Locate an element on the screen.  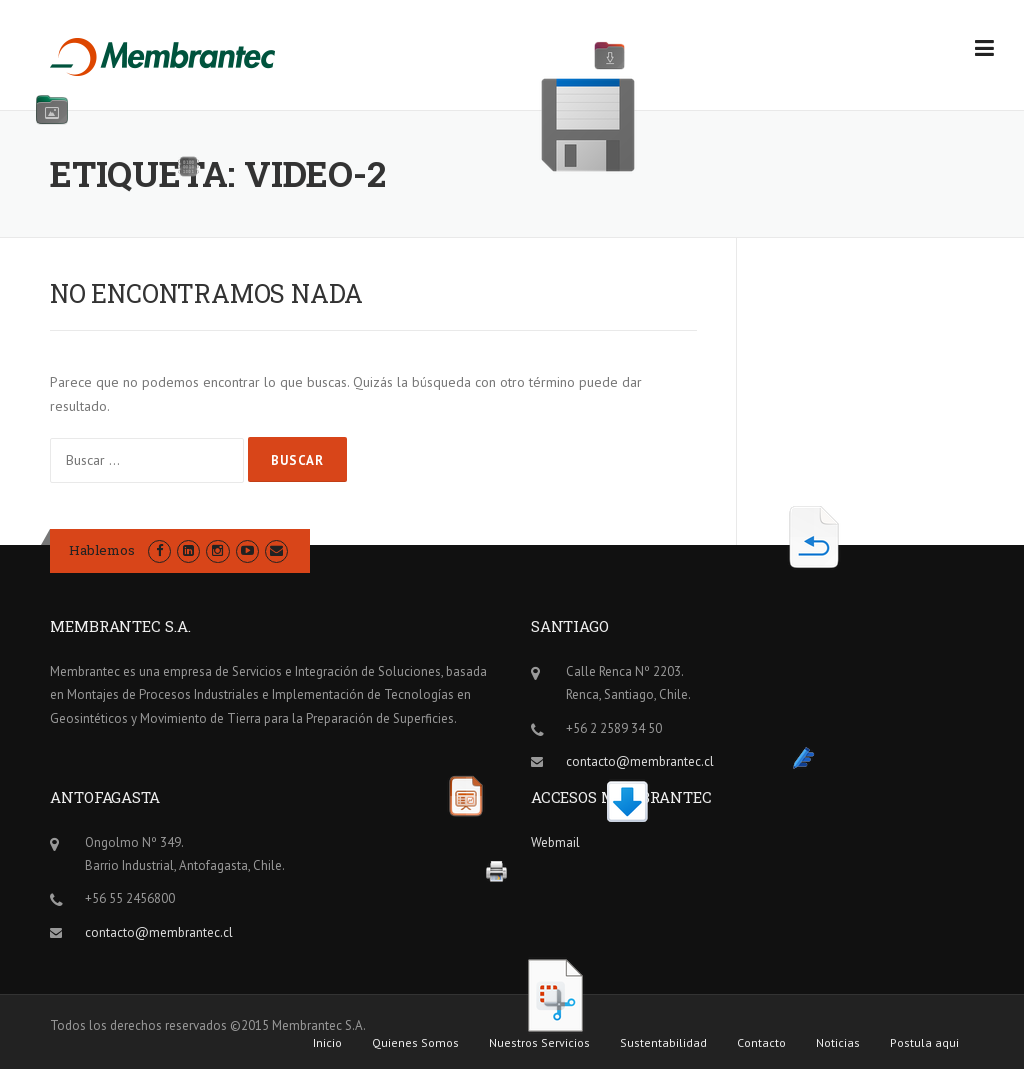
access printer settings and preferences is located at coordinates (496, 871).